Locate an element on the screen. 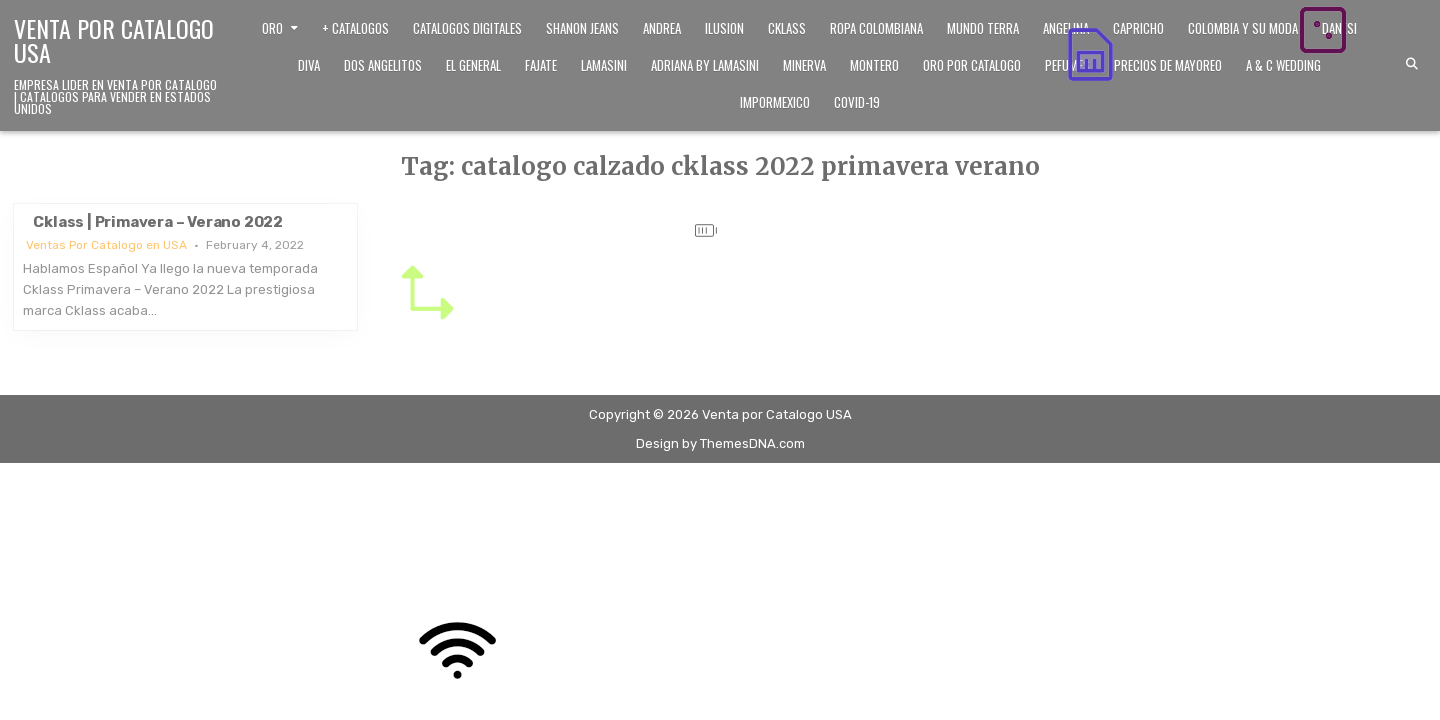 This screenshot has height=720, width=1440. indicates battery is well charged is located at coordinates (705, 230).